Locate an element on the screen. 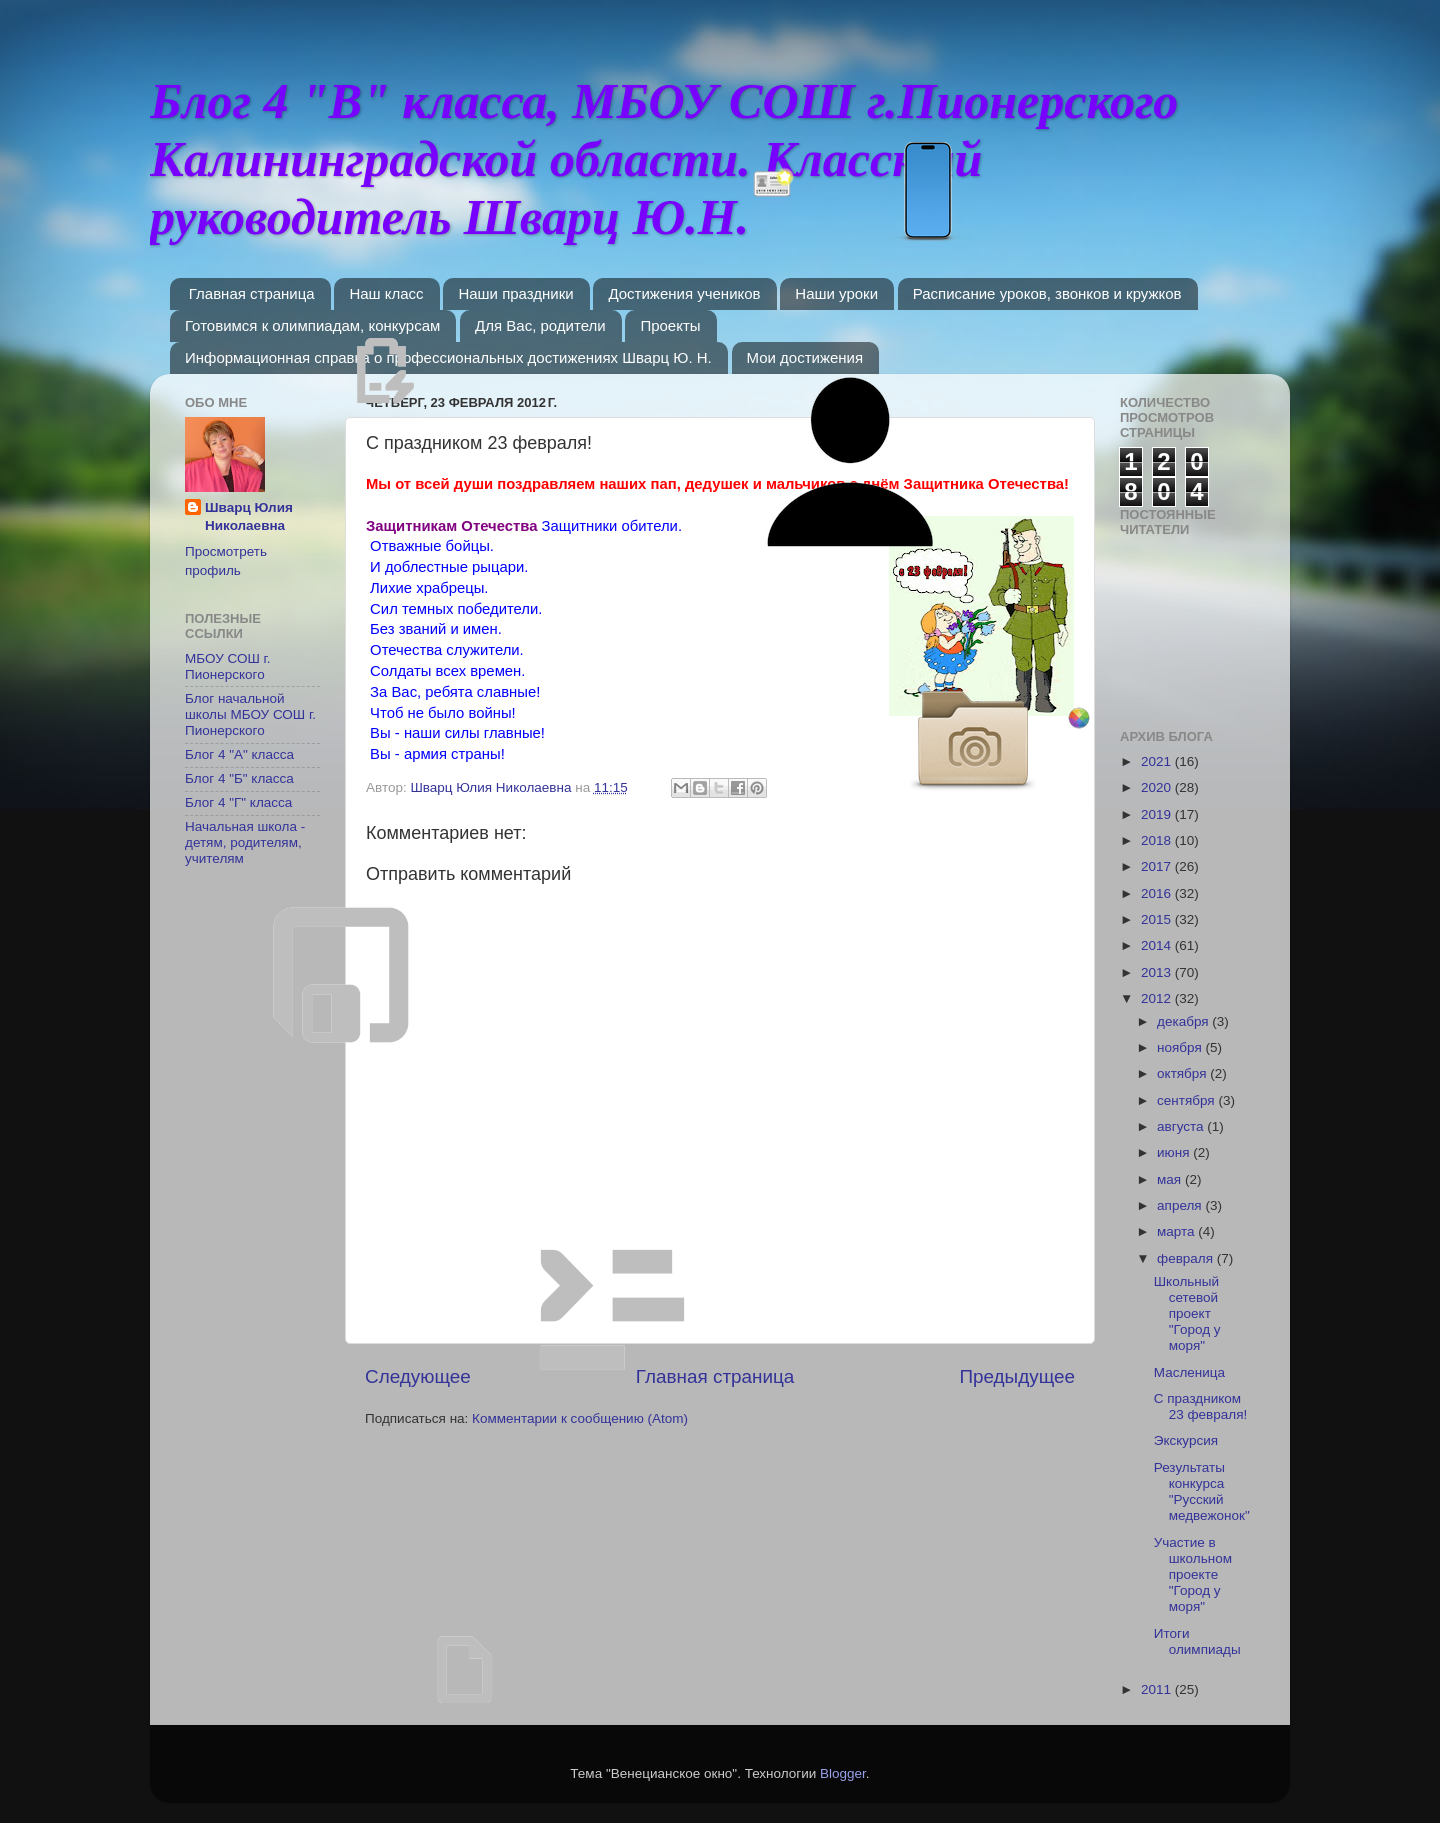 This screenshot has width=1440, height=1823. add a new contact is located at coordinates (772, 182).